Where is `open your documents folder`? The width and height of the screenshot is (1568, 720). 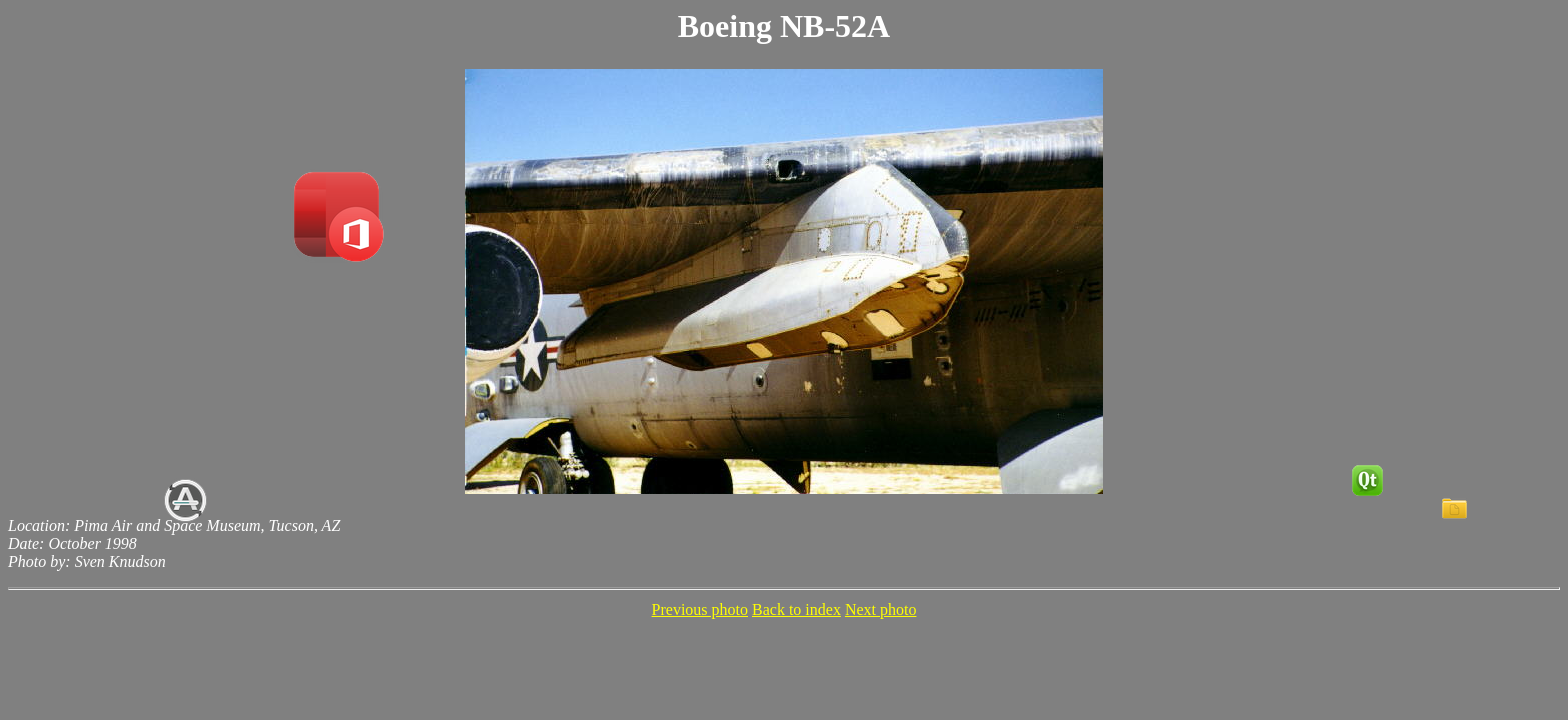
open your documents folder is located at coordinates (1454, 508).